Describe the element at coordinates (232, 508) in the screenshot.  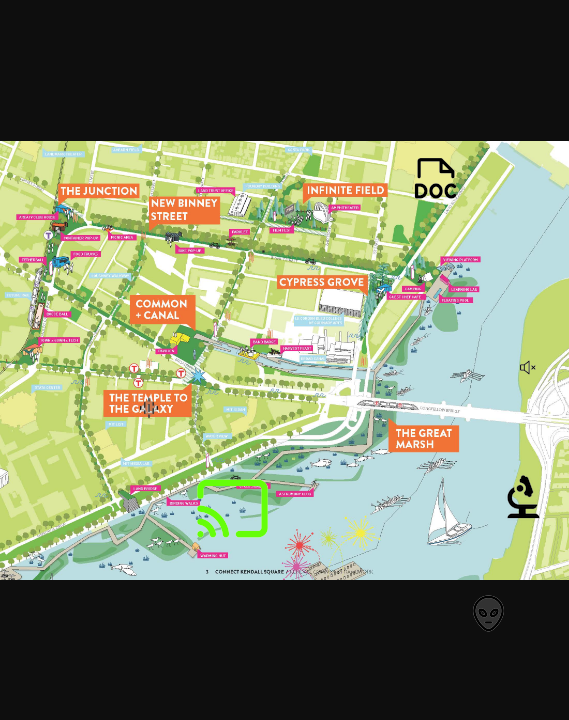
I see `cast media to a nearby device` at that location.